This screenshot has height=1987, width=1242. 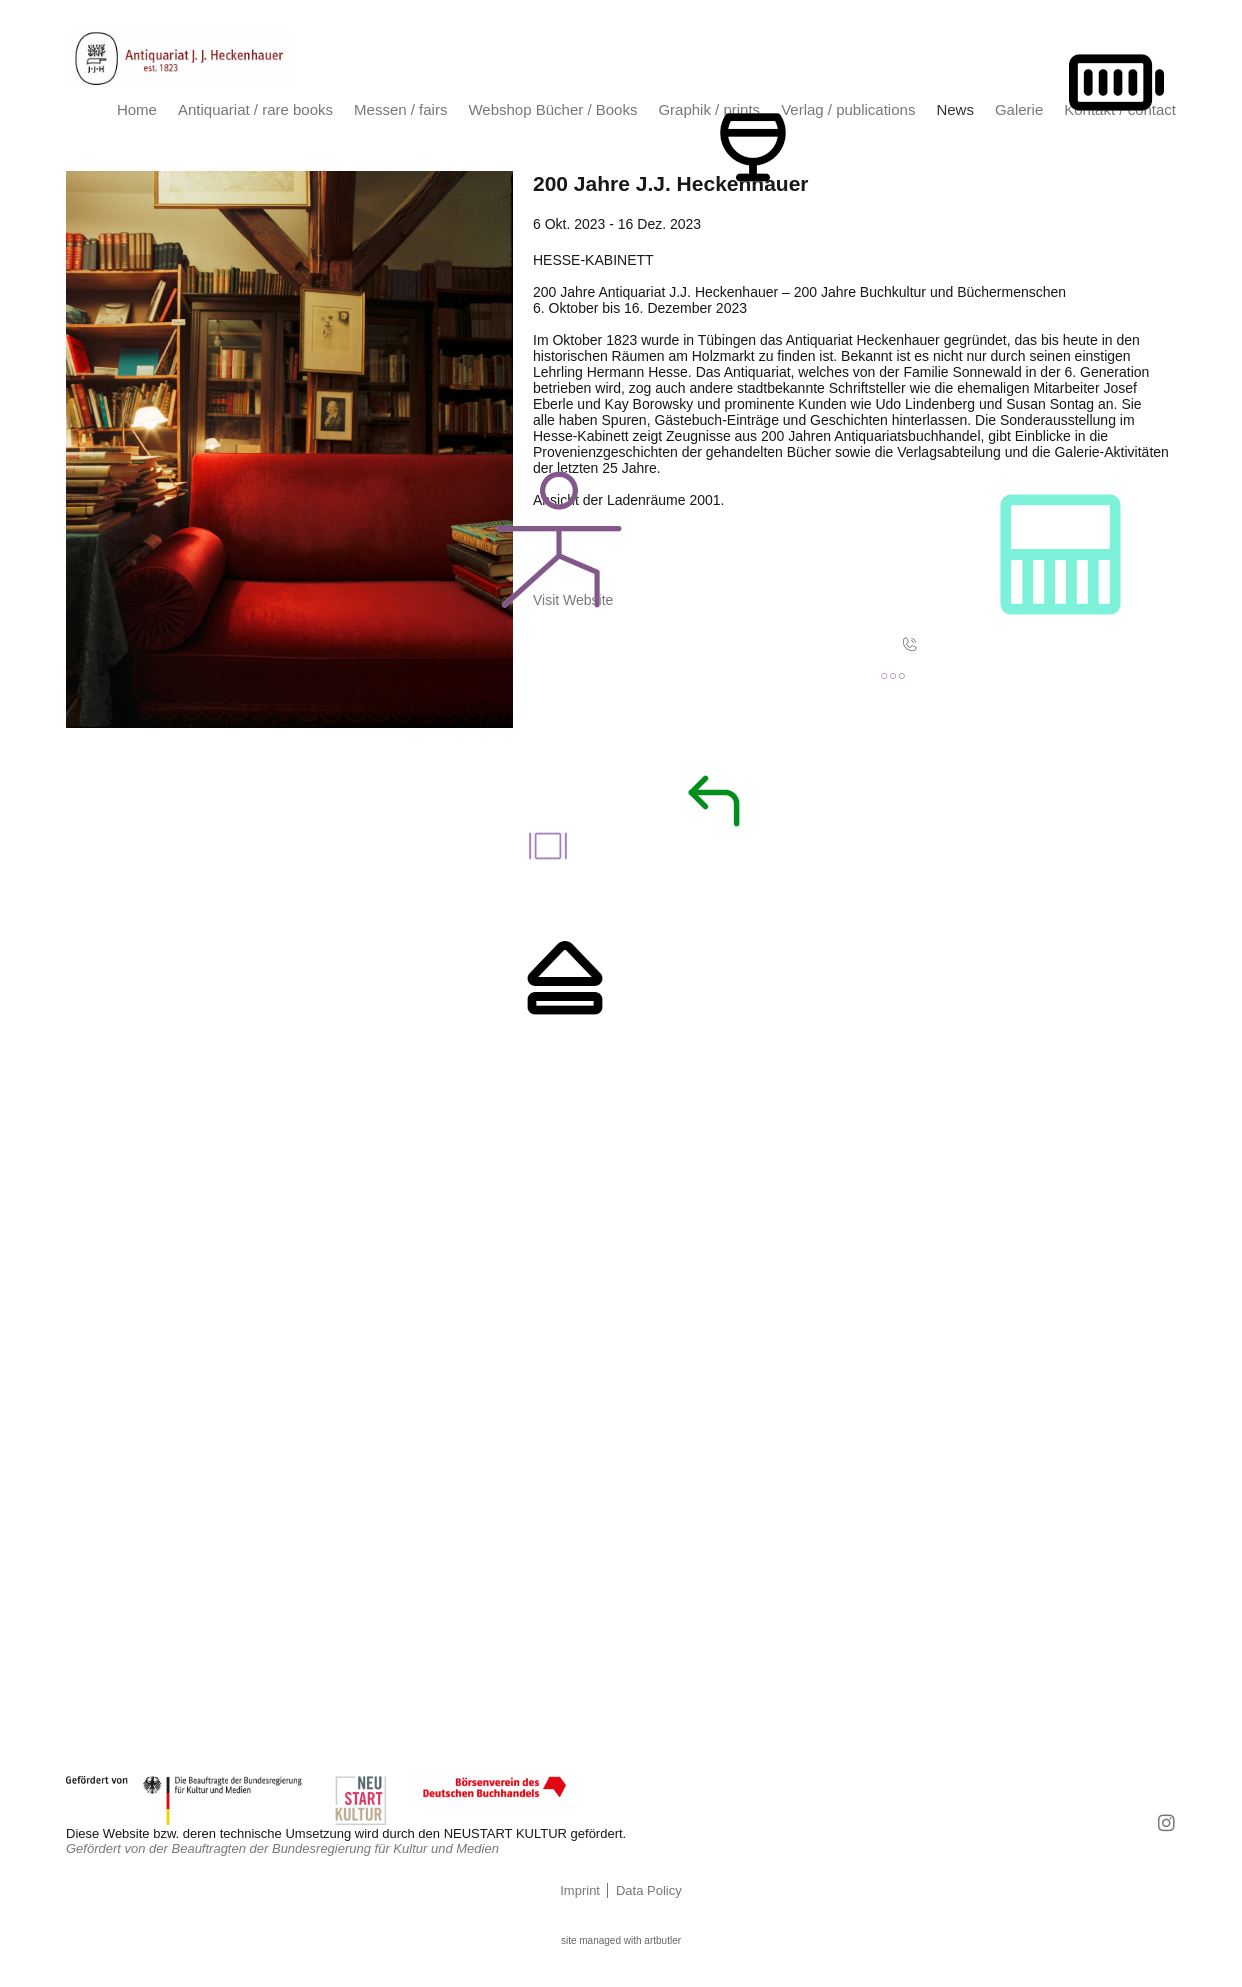 I want to click on access tai chi or meditation exercises, so click(x=559, y=545).